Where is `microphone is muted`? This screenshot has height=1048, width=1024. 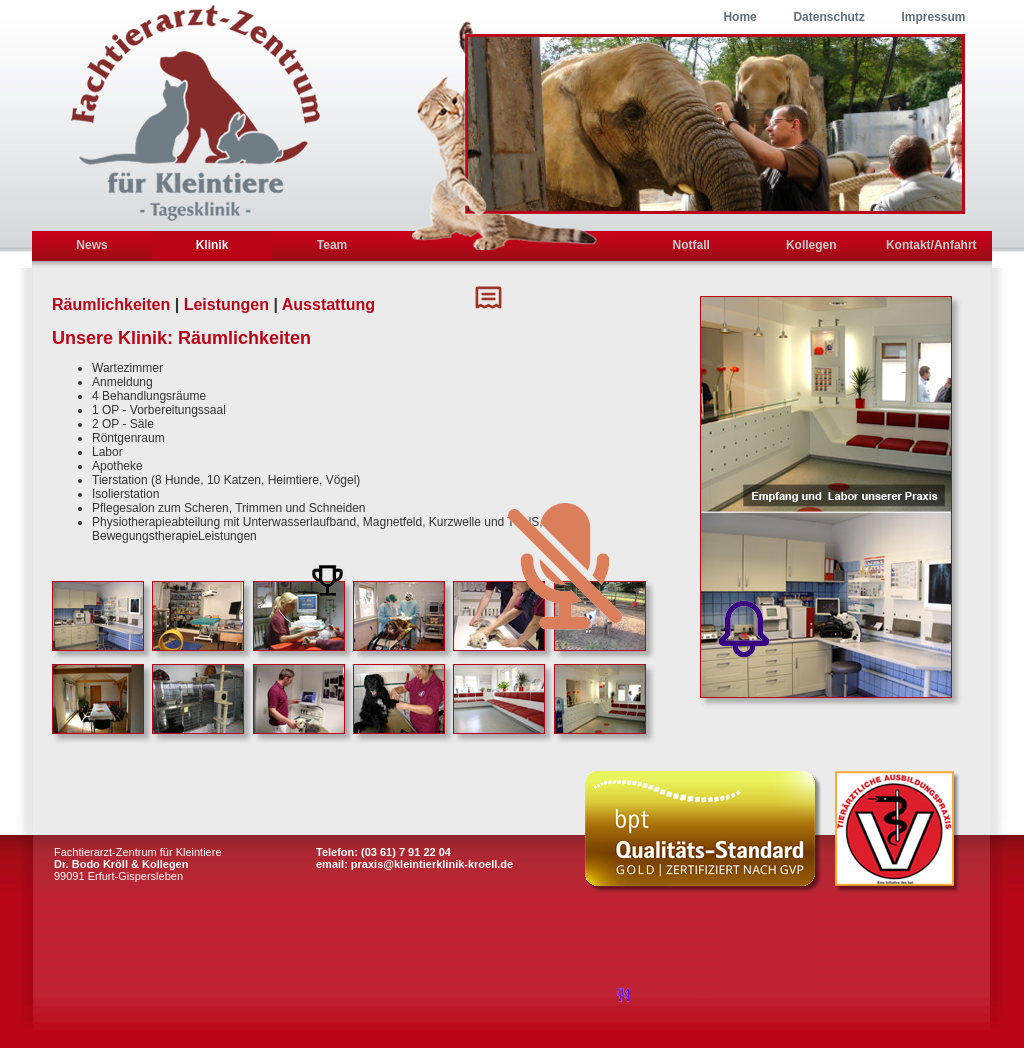 microphone is muted is located at coordinates (565, 566).